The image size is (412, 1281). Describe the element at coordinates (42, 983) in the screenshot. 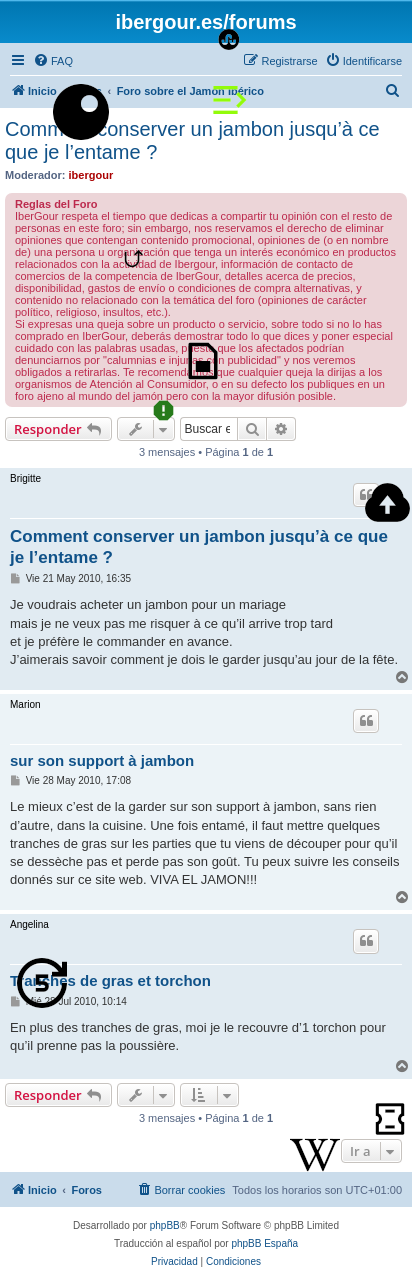

I see `skip forward 5 seconds in media playback` at that location.